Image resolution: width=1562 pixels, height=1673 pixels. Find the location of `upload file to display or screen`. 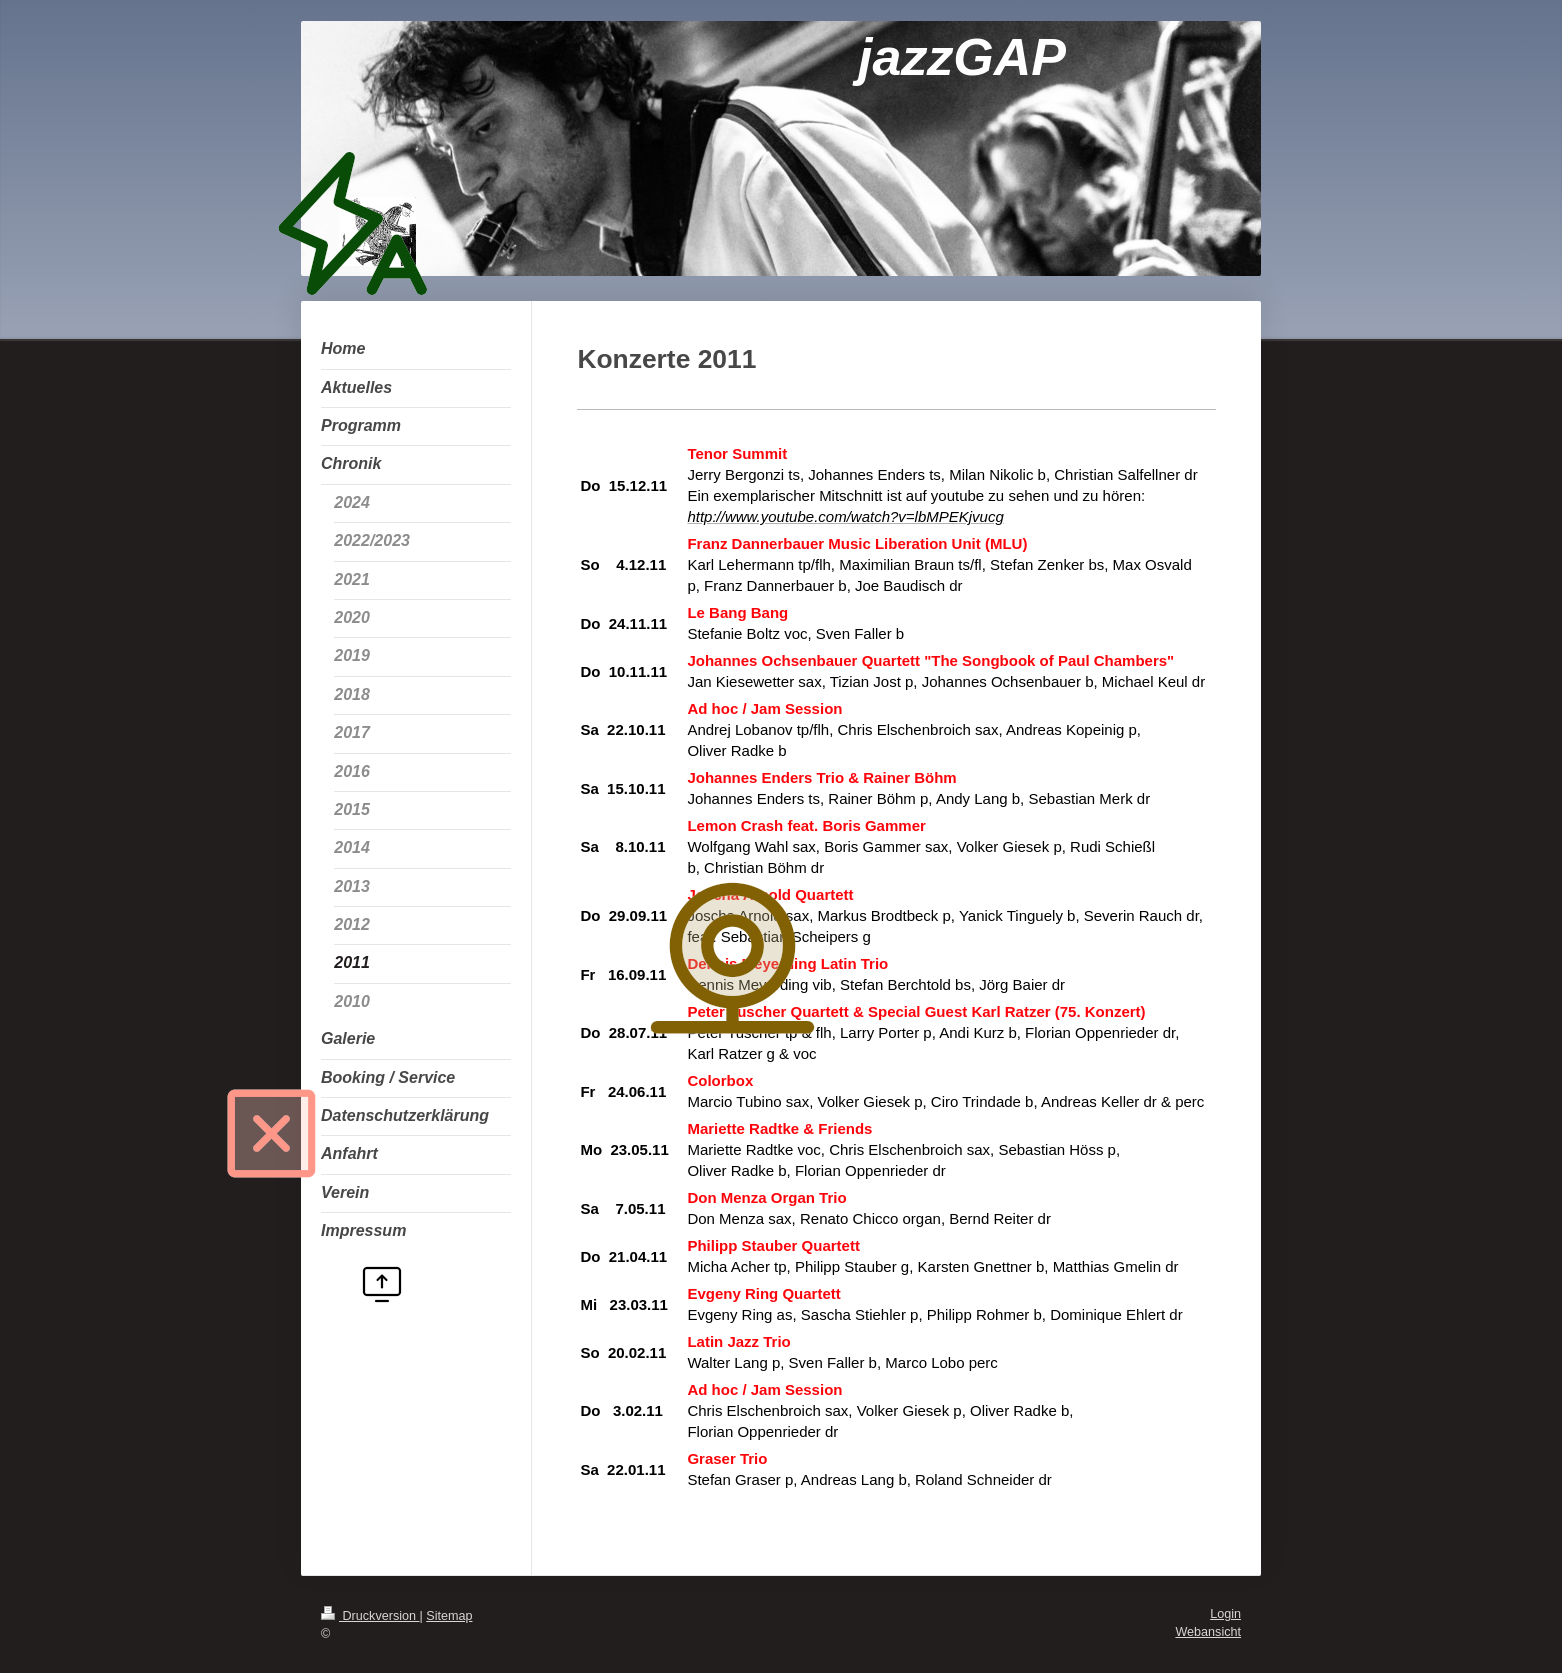

upload file to display or screen is located at coordinates (382, 1283).